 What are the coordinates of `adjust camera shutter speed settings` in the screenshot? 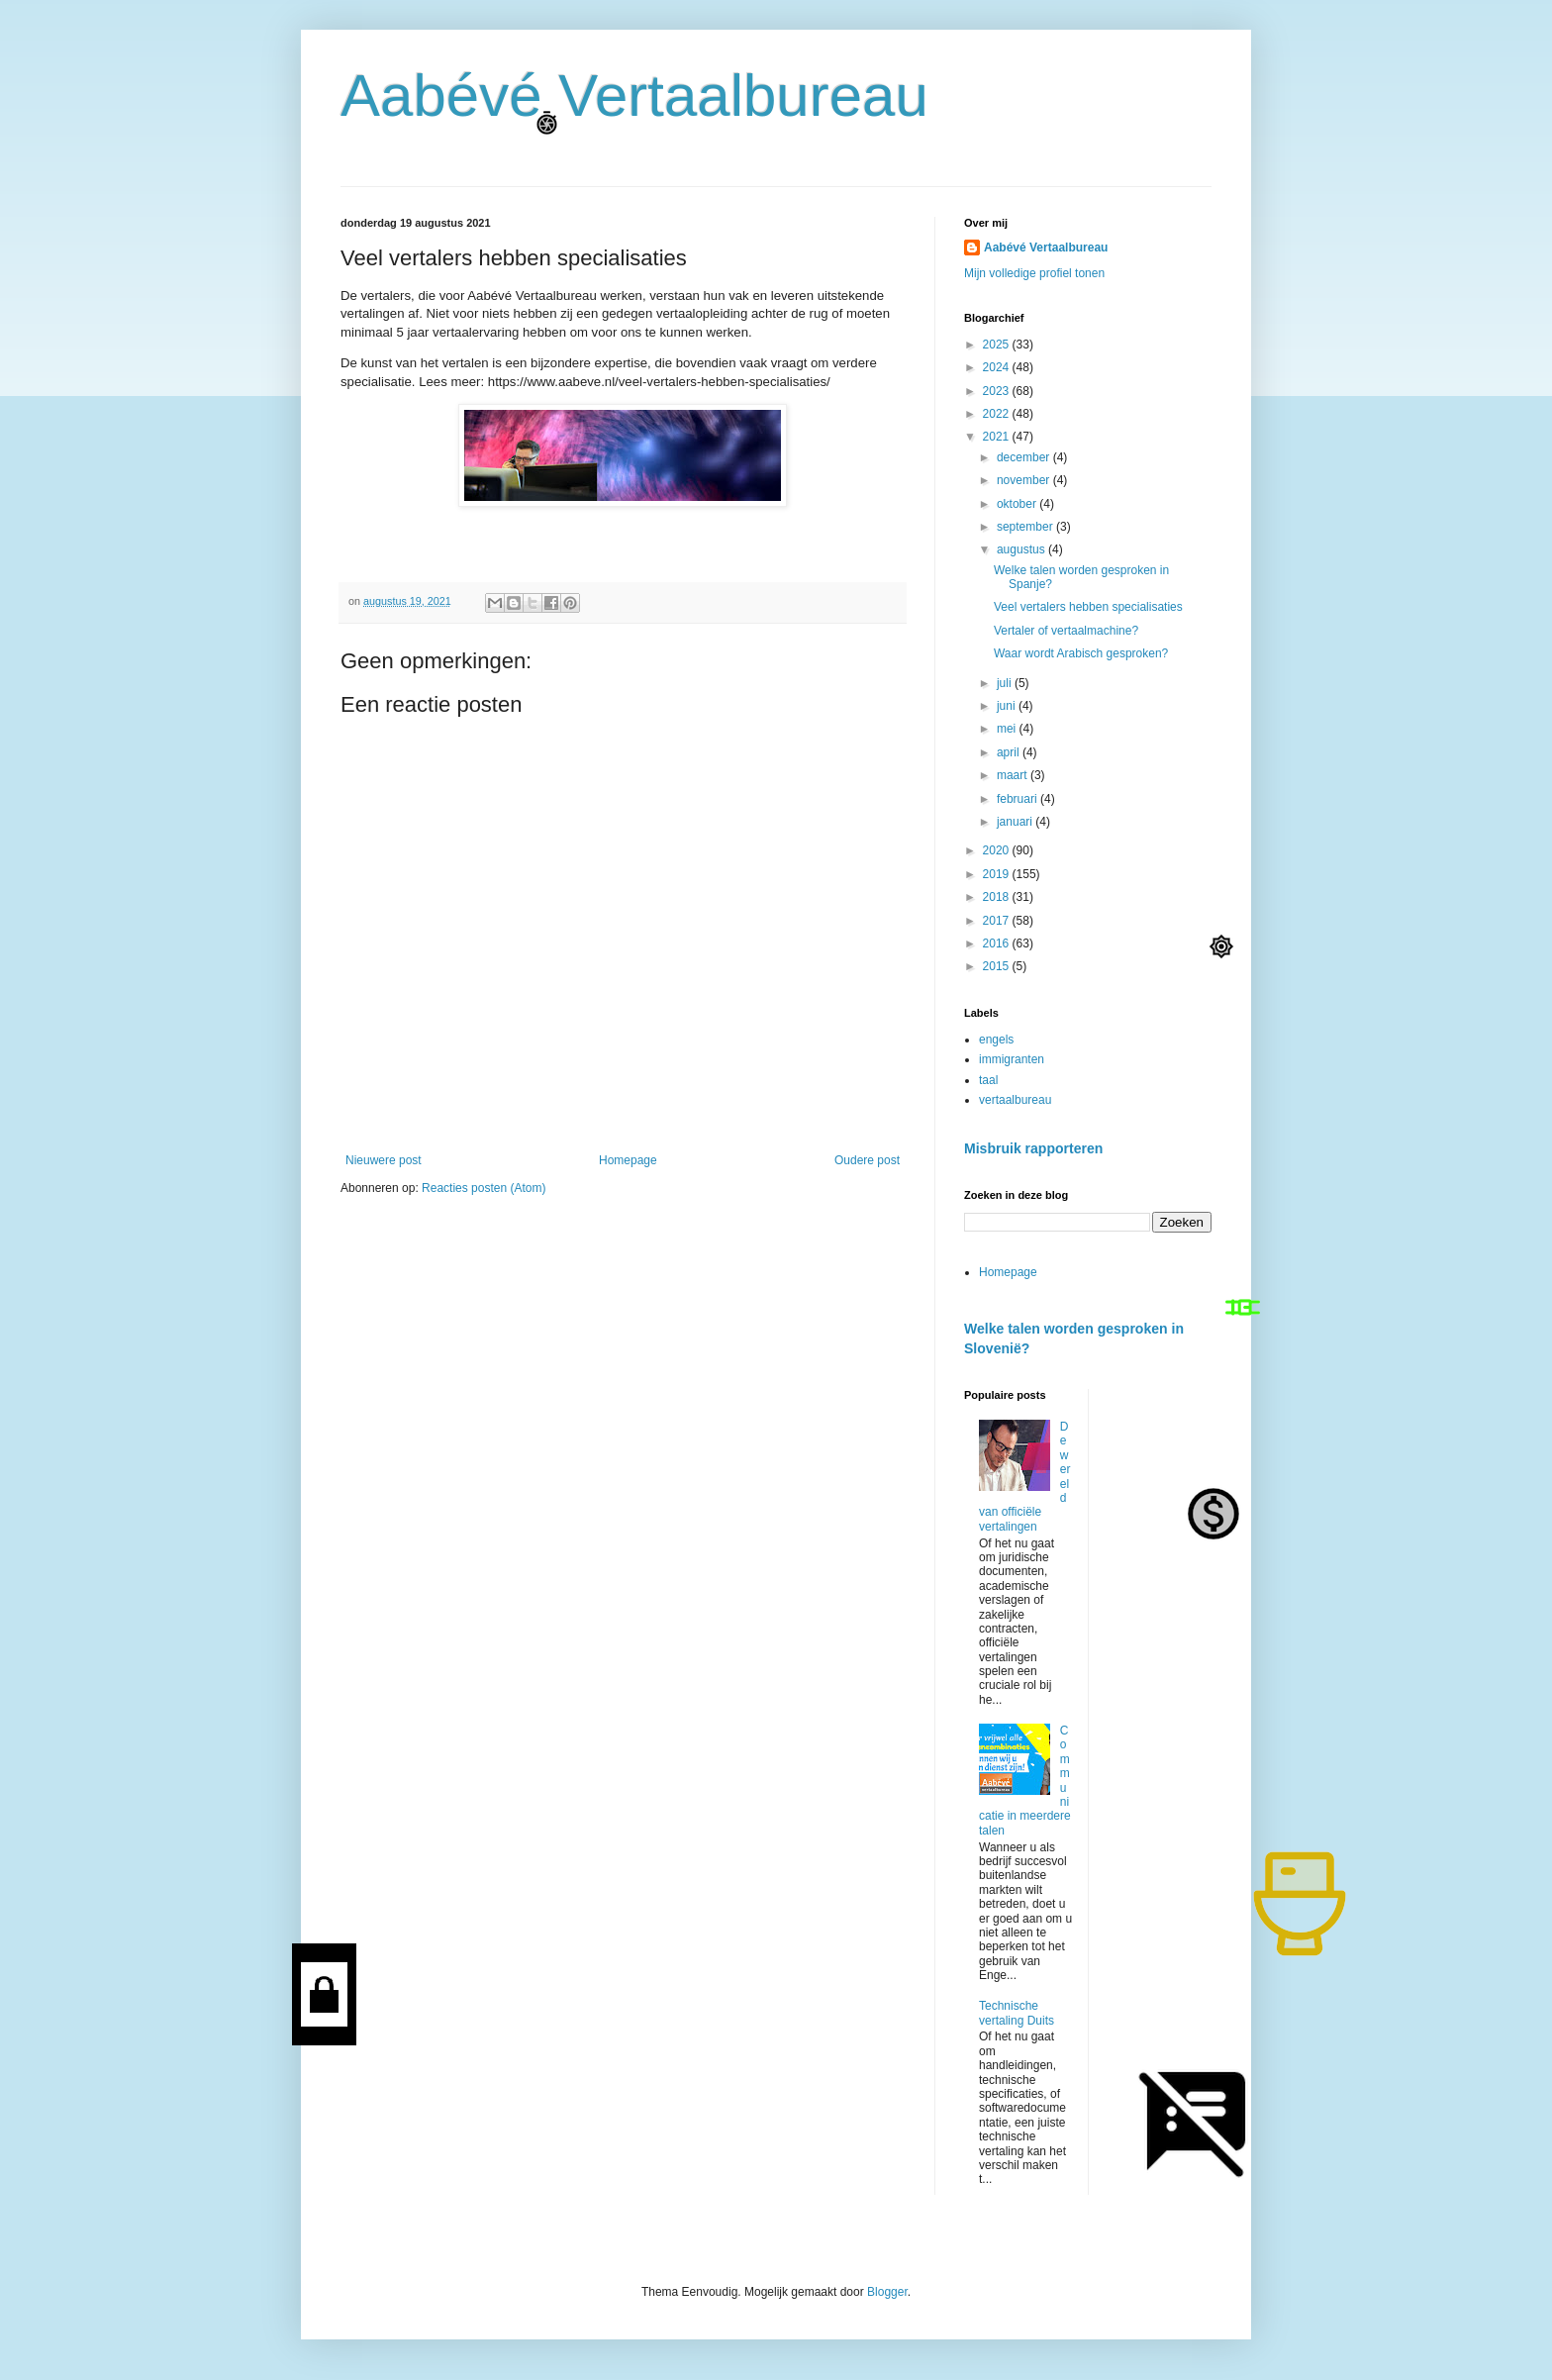 It's located at (546, 123).